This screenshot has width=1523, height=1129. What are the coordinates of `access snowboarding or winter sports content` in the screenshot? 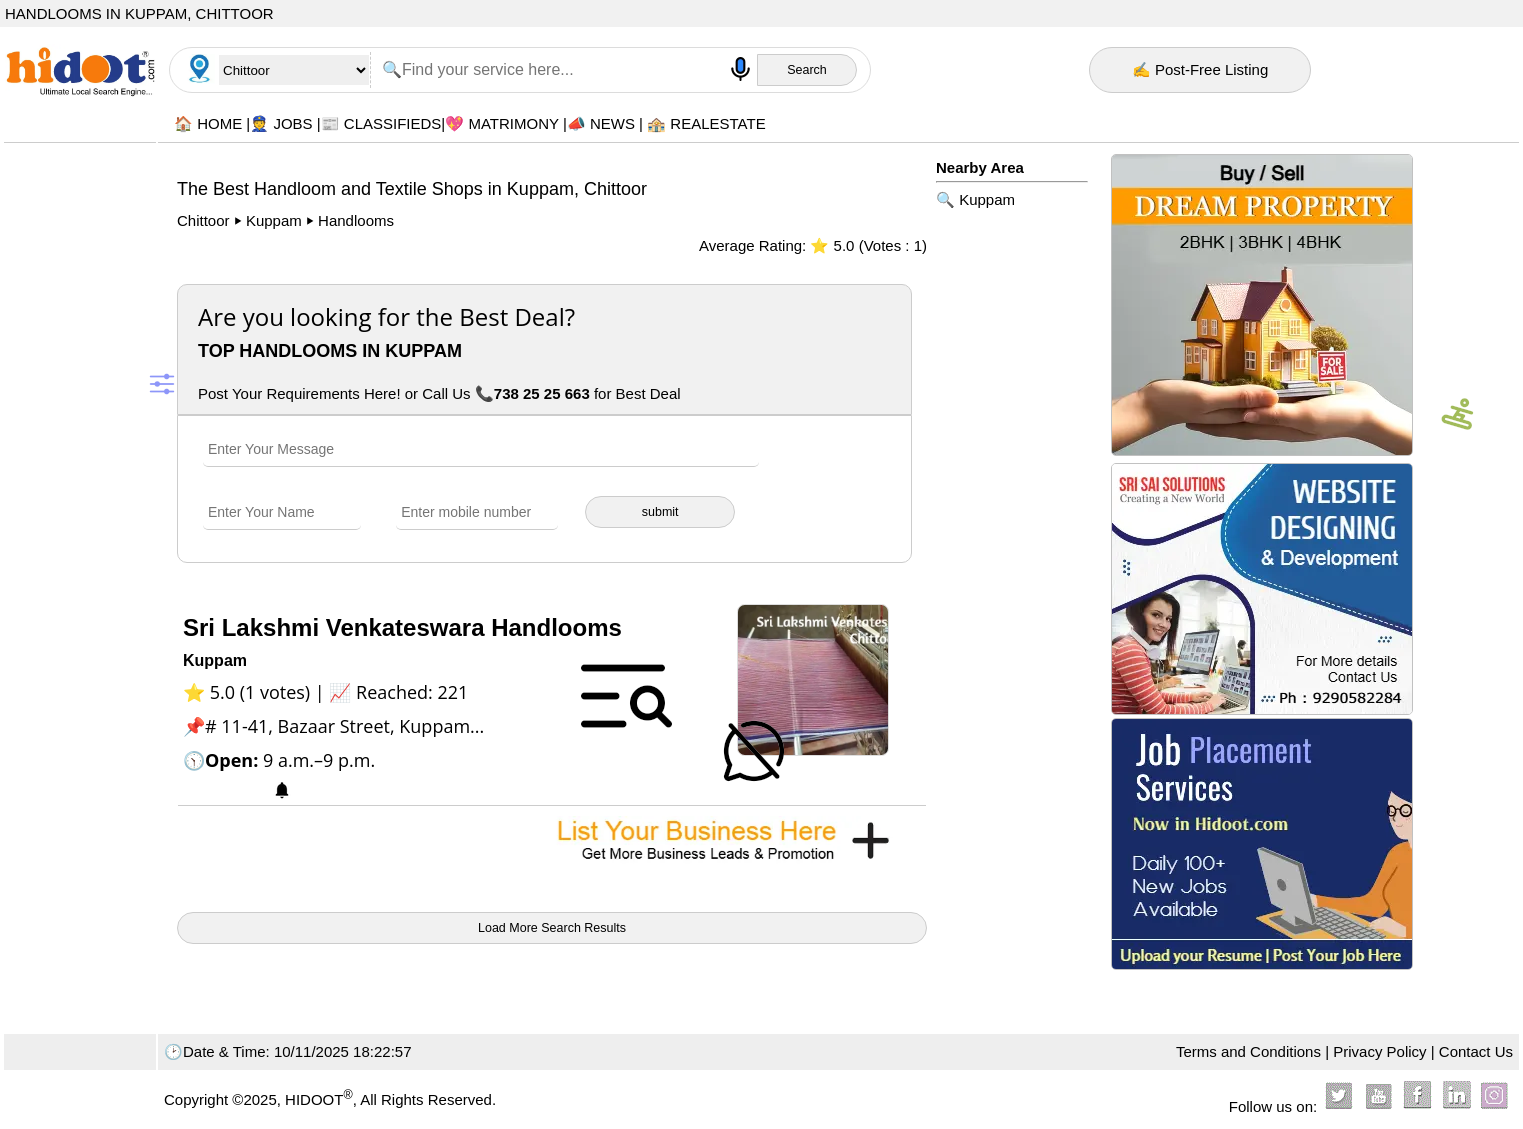 It's located at (1459, 414).